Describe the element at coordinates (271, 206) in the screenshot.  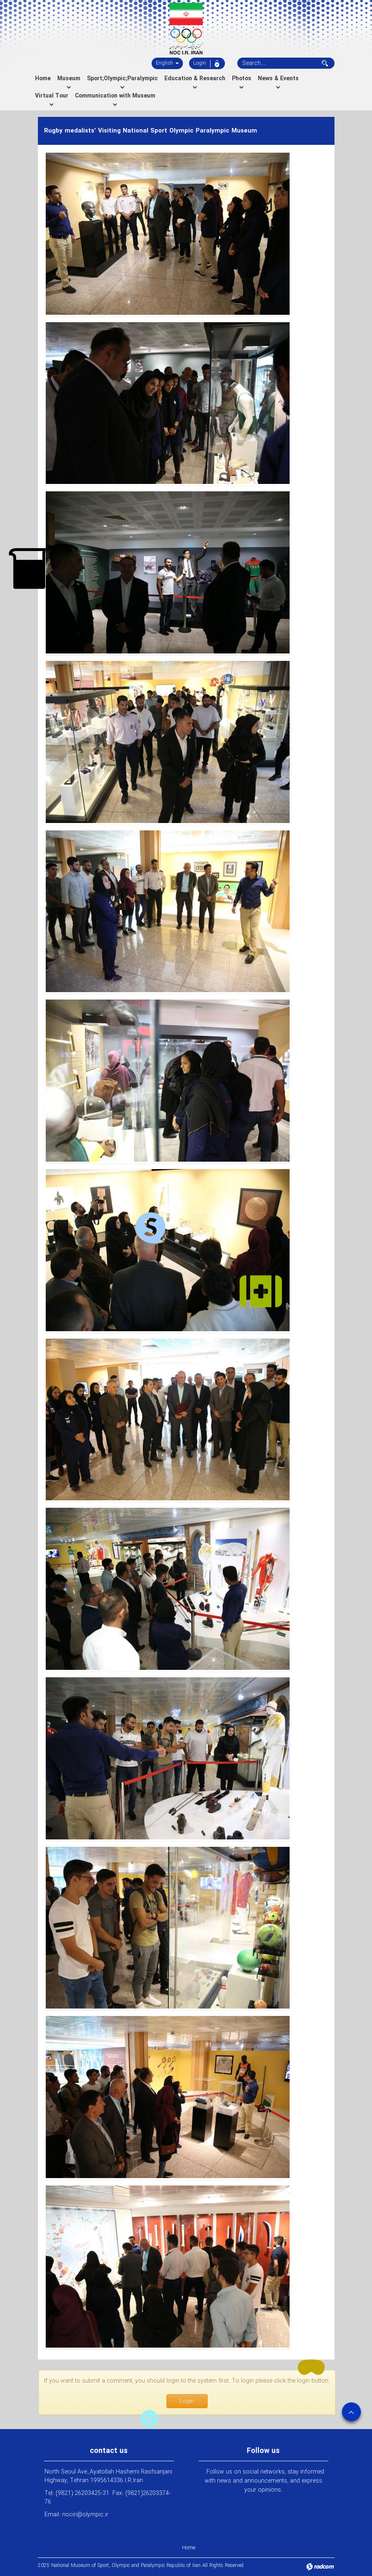
I see `indicates a partial or half-star rating` at that location.